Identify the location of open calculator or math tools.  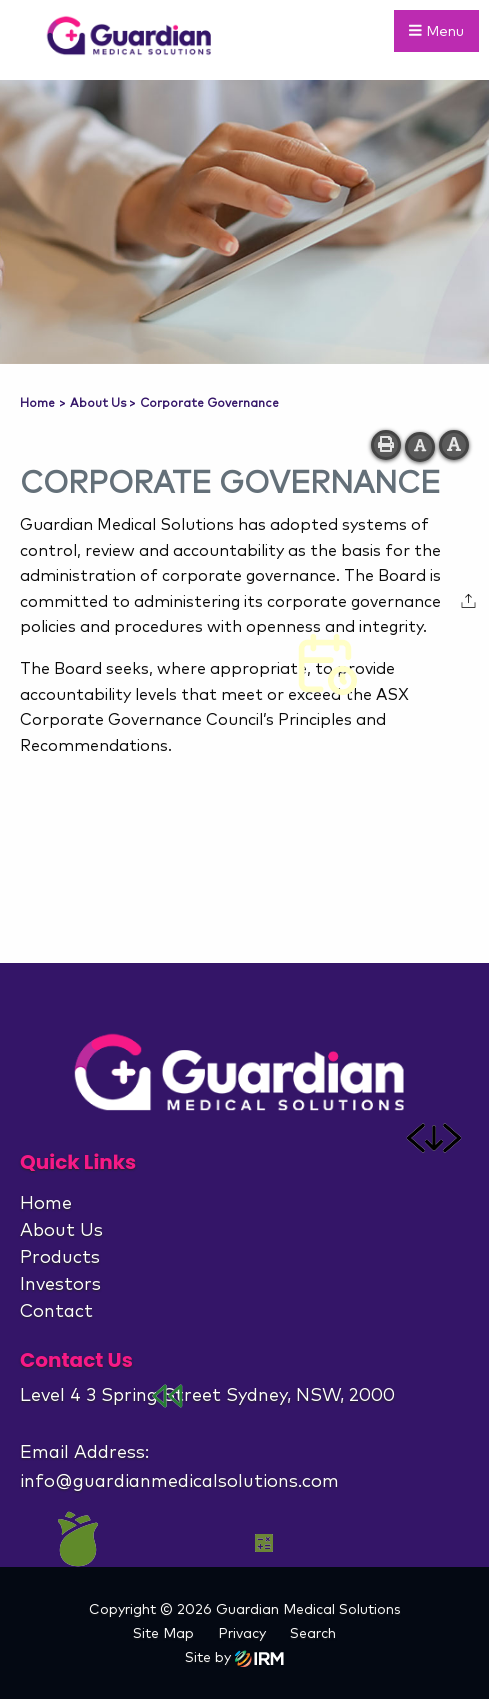
(264, 1543).